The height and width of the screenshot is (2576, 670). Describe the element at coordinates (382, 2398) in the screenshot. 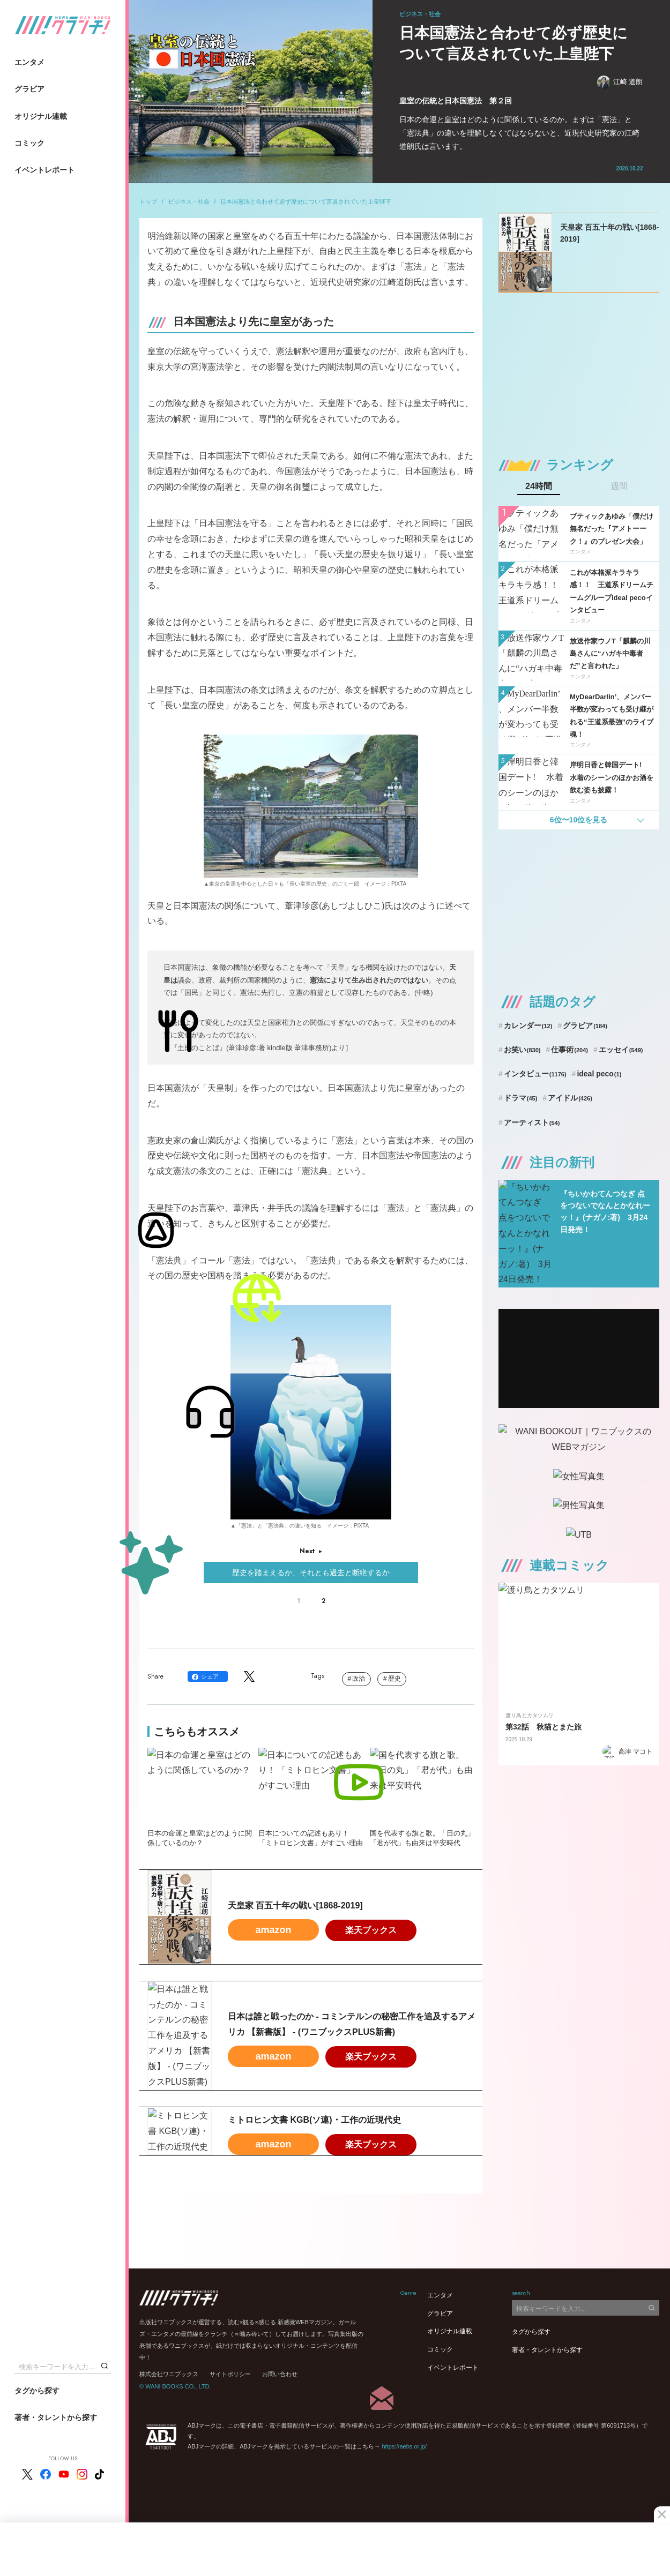

I see `an opened or read email message` at that location.